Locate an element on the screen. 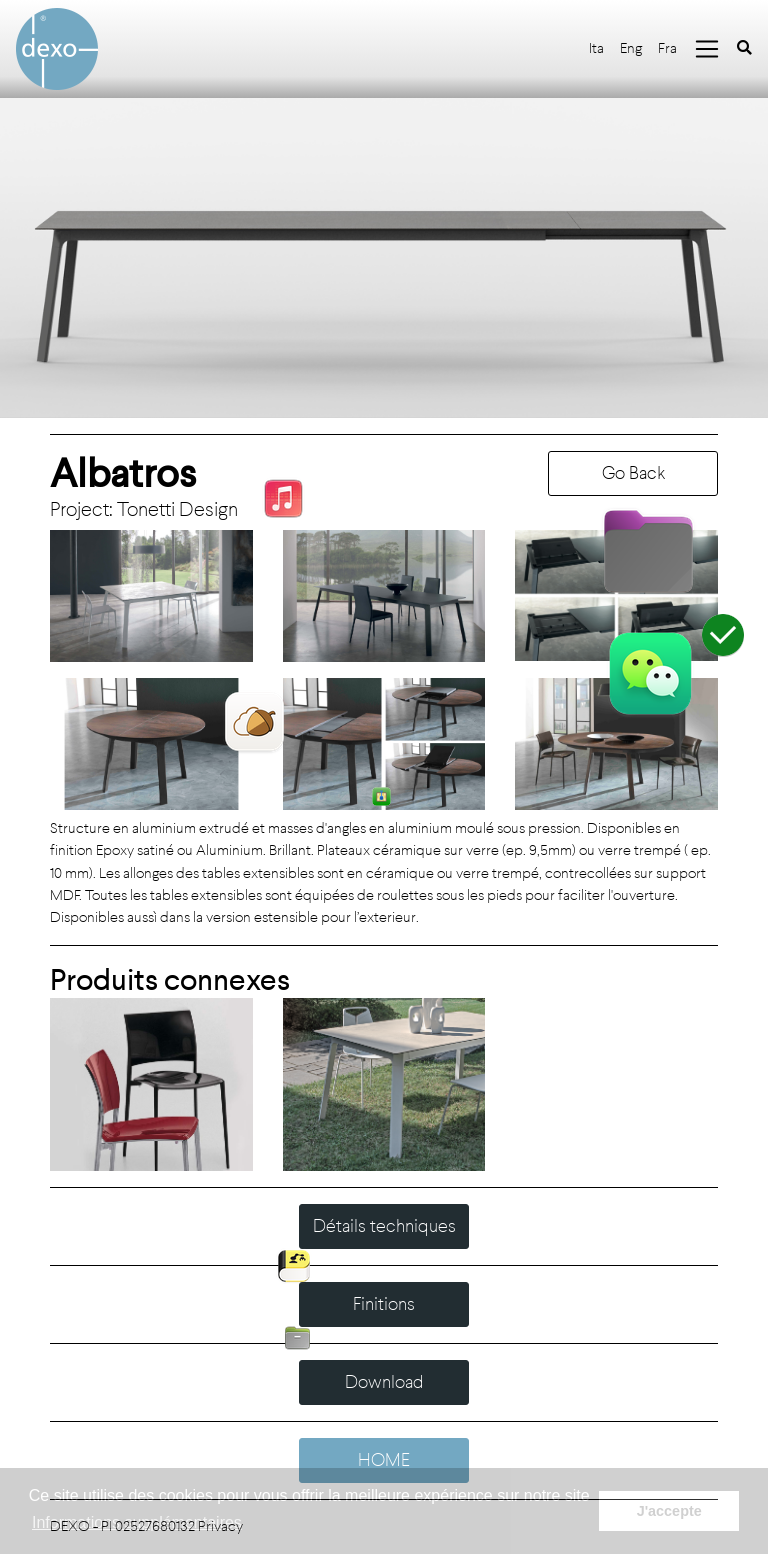 The image size is (768, 1554). open nut cloud storage app is located at coordinates (254, 721).